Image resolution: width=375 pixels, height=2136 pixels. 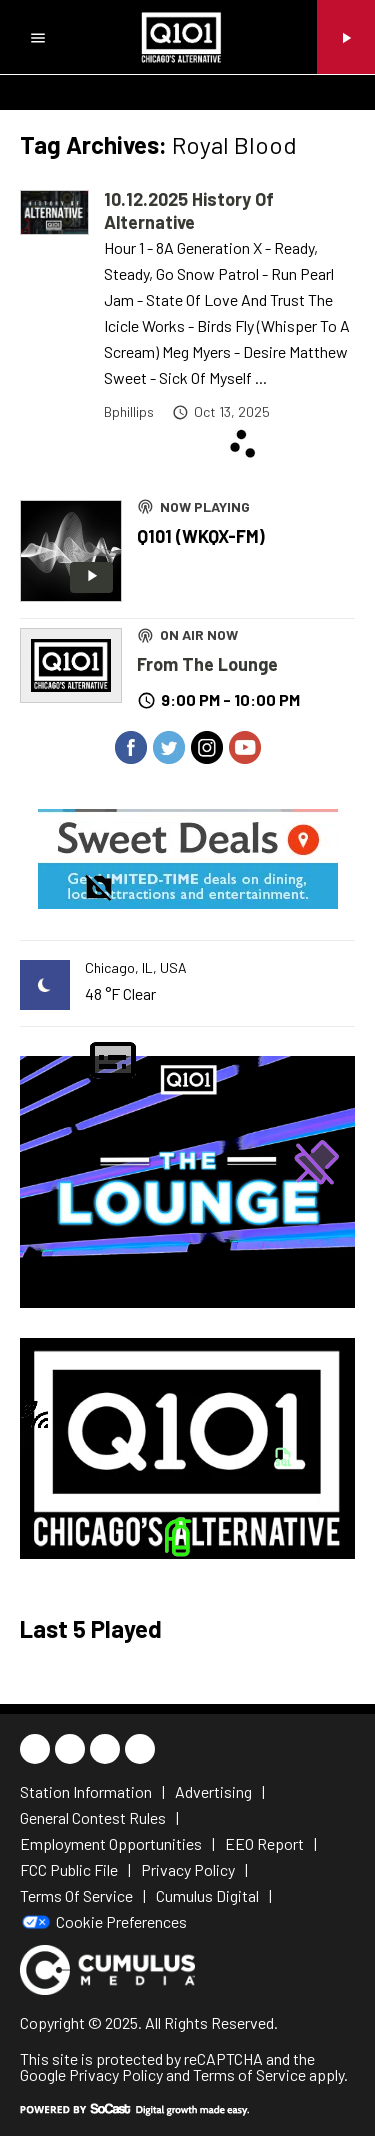 What do you see at coordinates (315, 1164) in the screenshot?
I see `unpin this item` at bounding box center [315, 1164].